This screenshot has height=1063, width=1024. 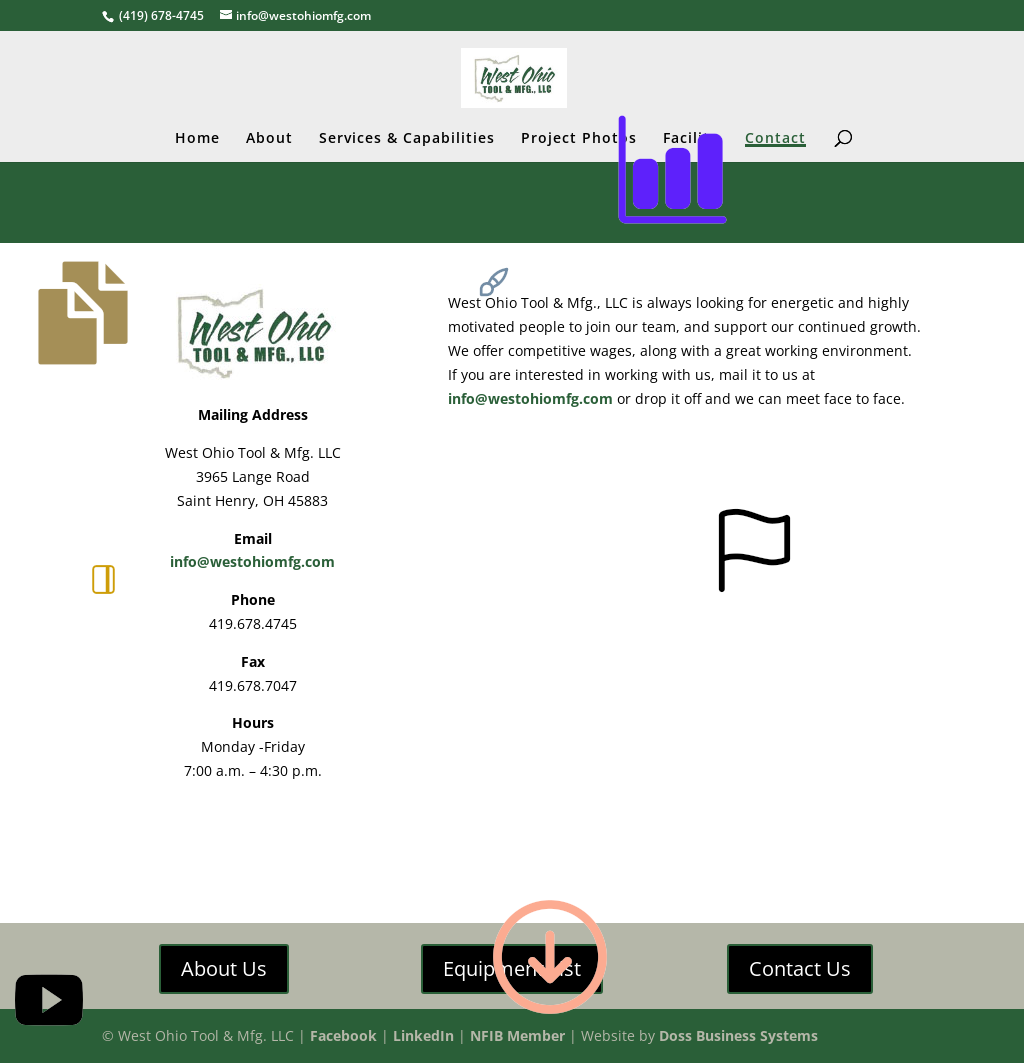 What do you see at coordinates (550, 957) in the screenshot?
I see `download file or content` at bounding box center [550, 957].